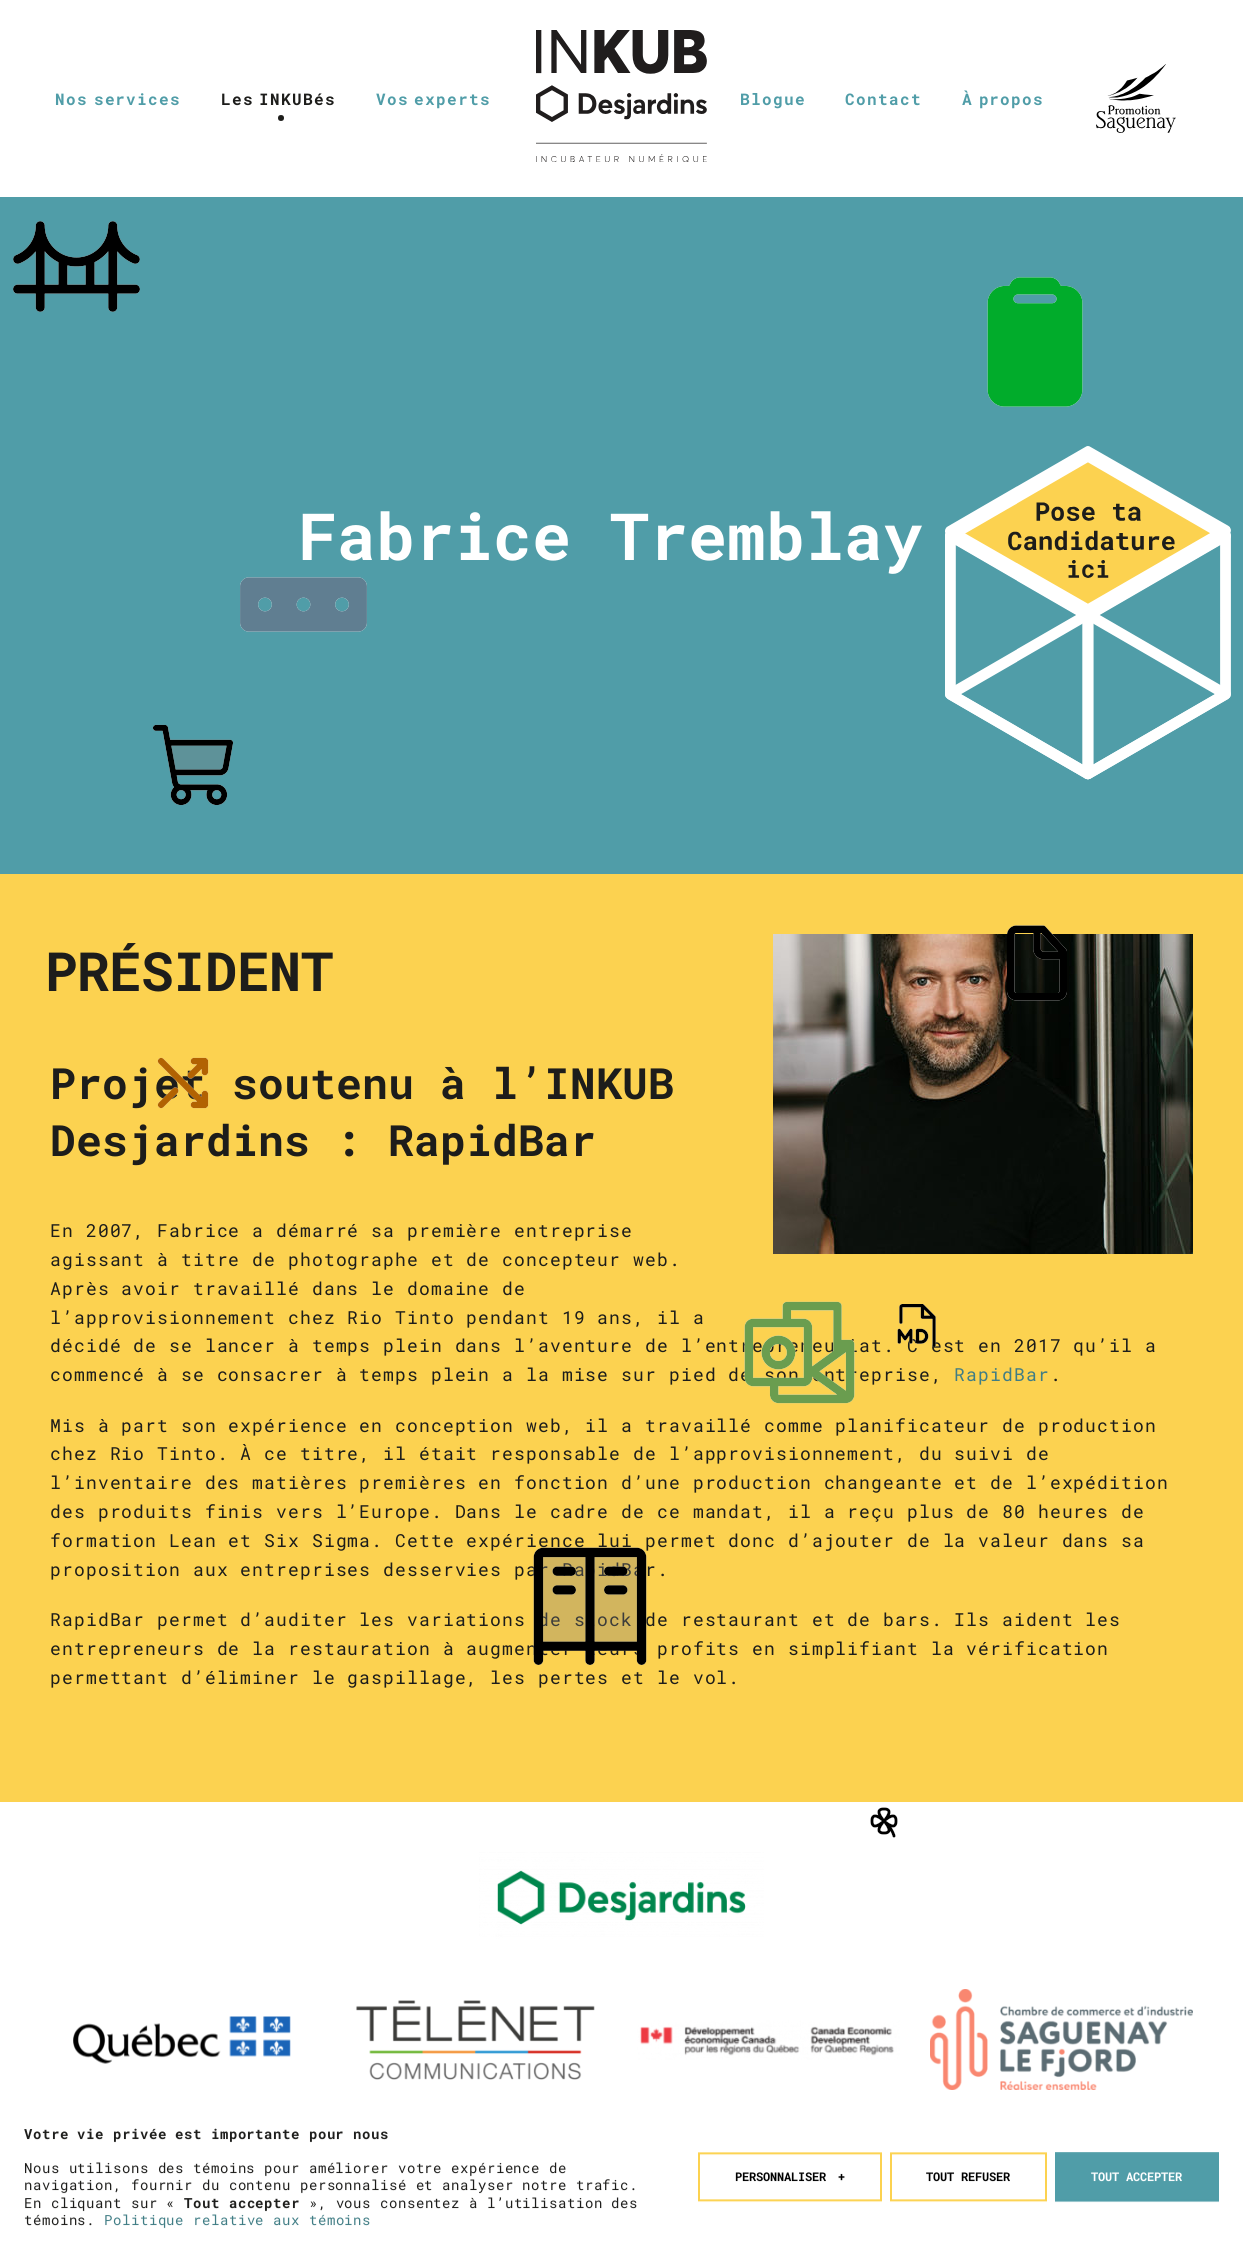 The image size is (1243, 2258). What do you see at coordinates (799, 1352) in the screenshot?
I see `open Microsoft Outlook email` at bounding box center [799, 1352].